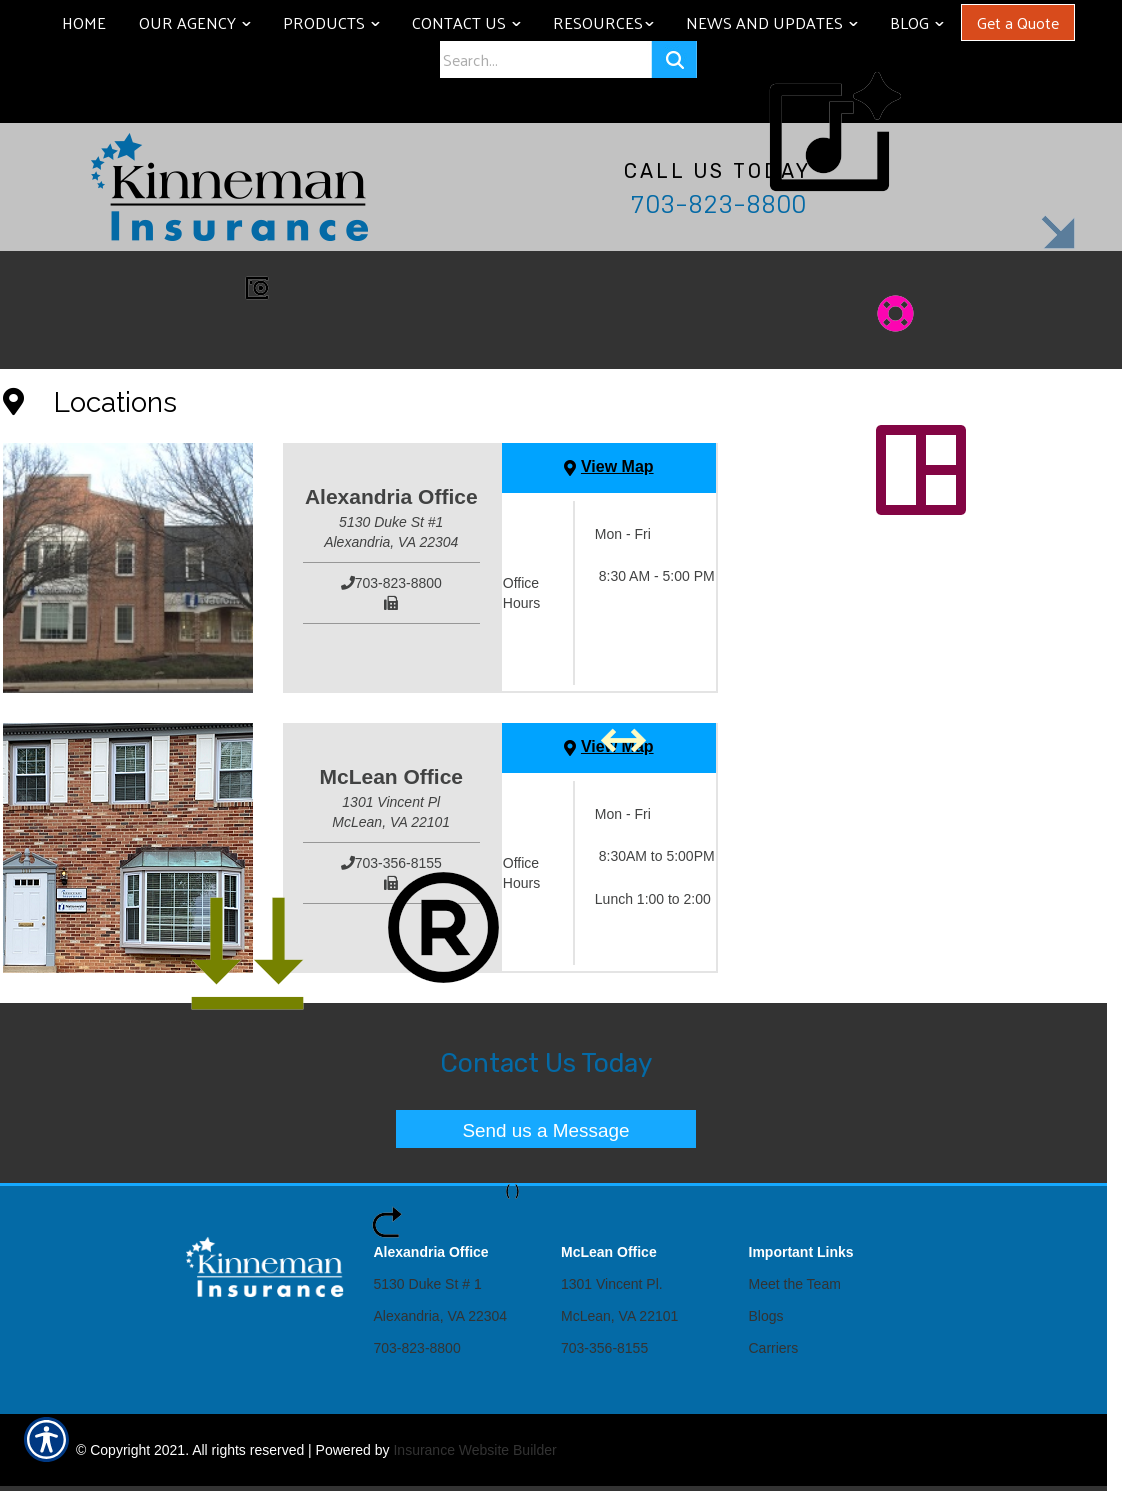 The image size is (1122, 1491). Describe the element at coordinates (443, 927) in the screenshot. I see `indicates a registered trademark` at that location.